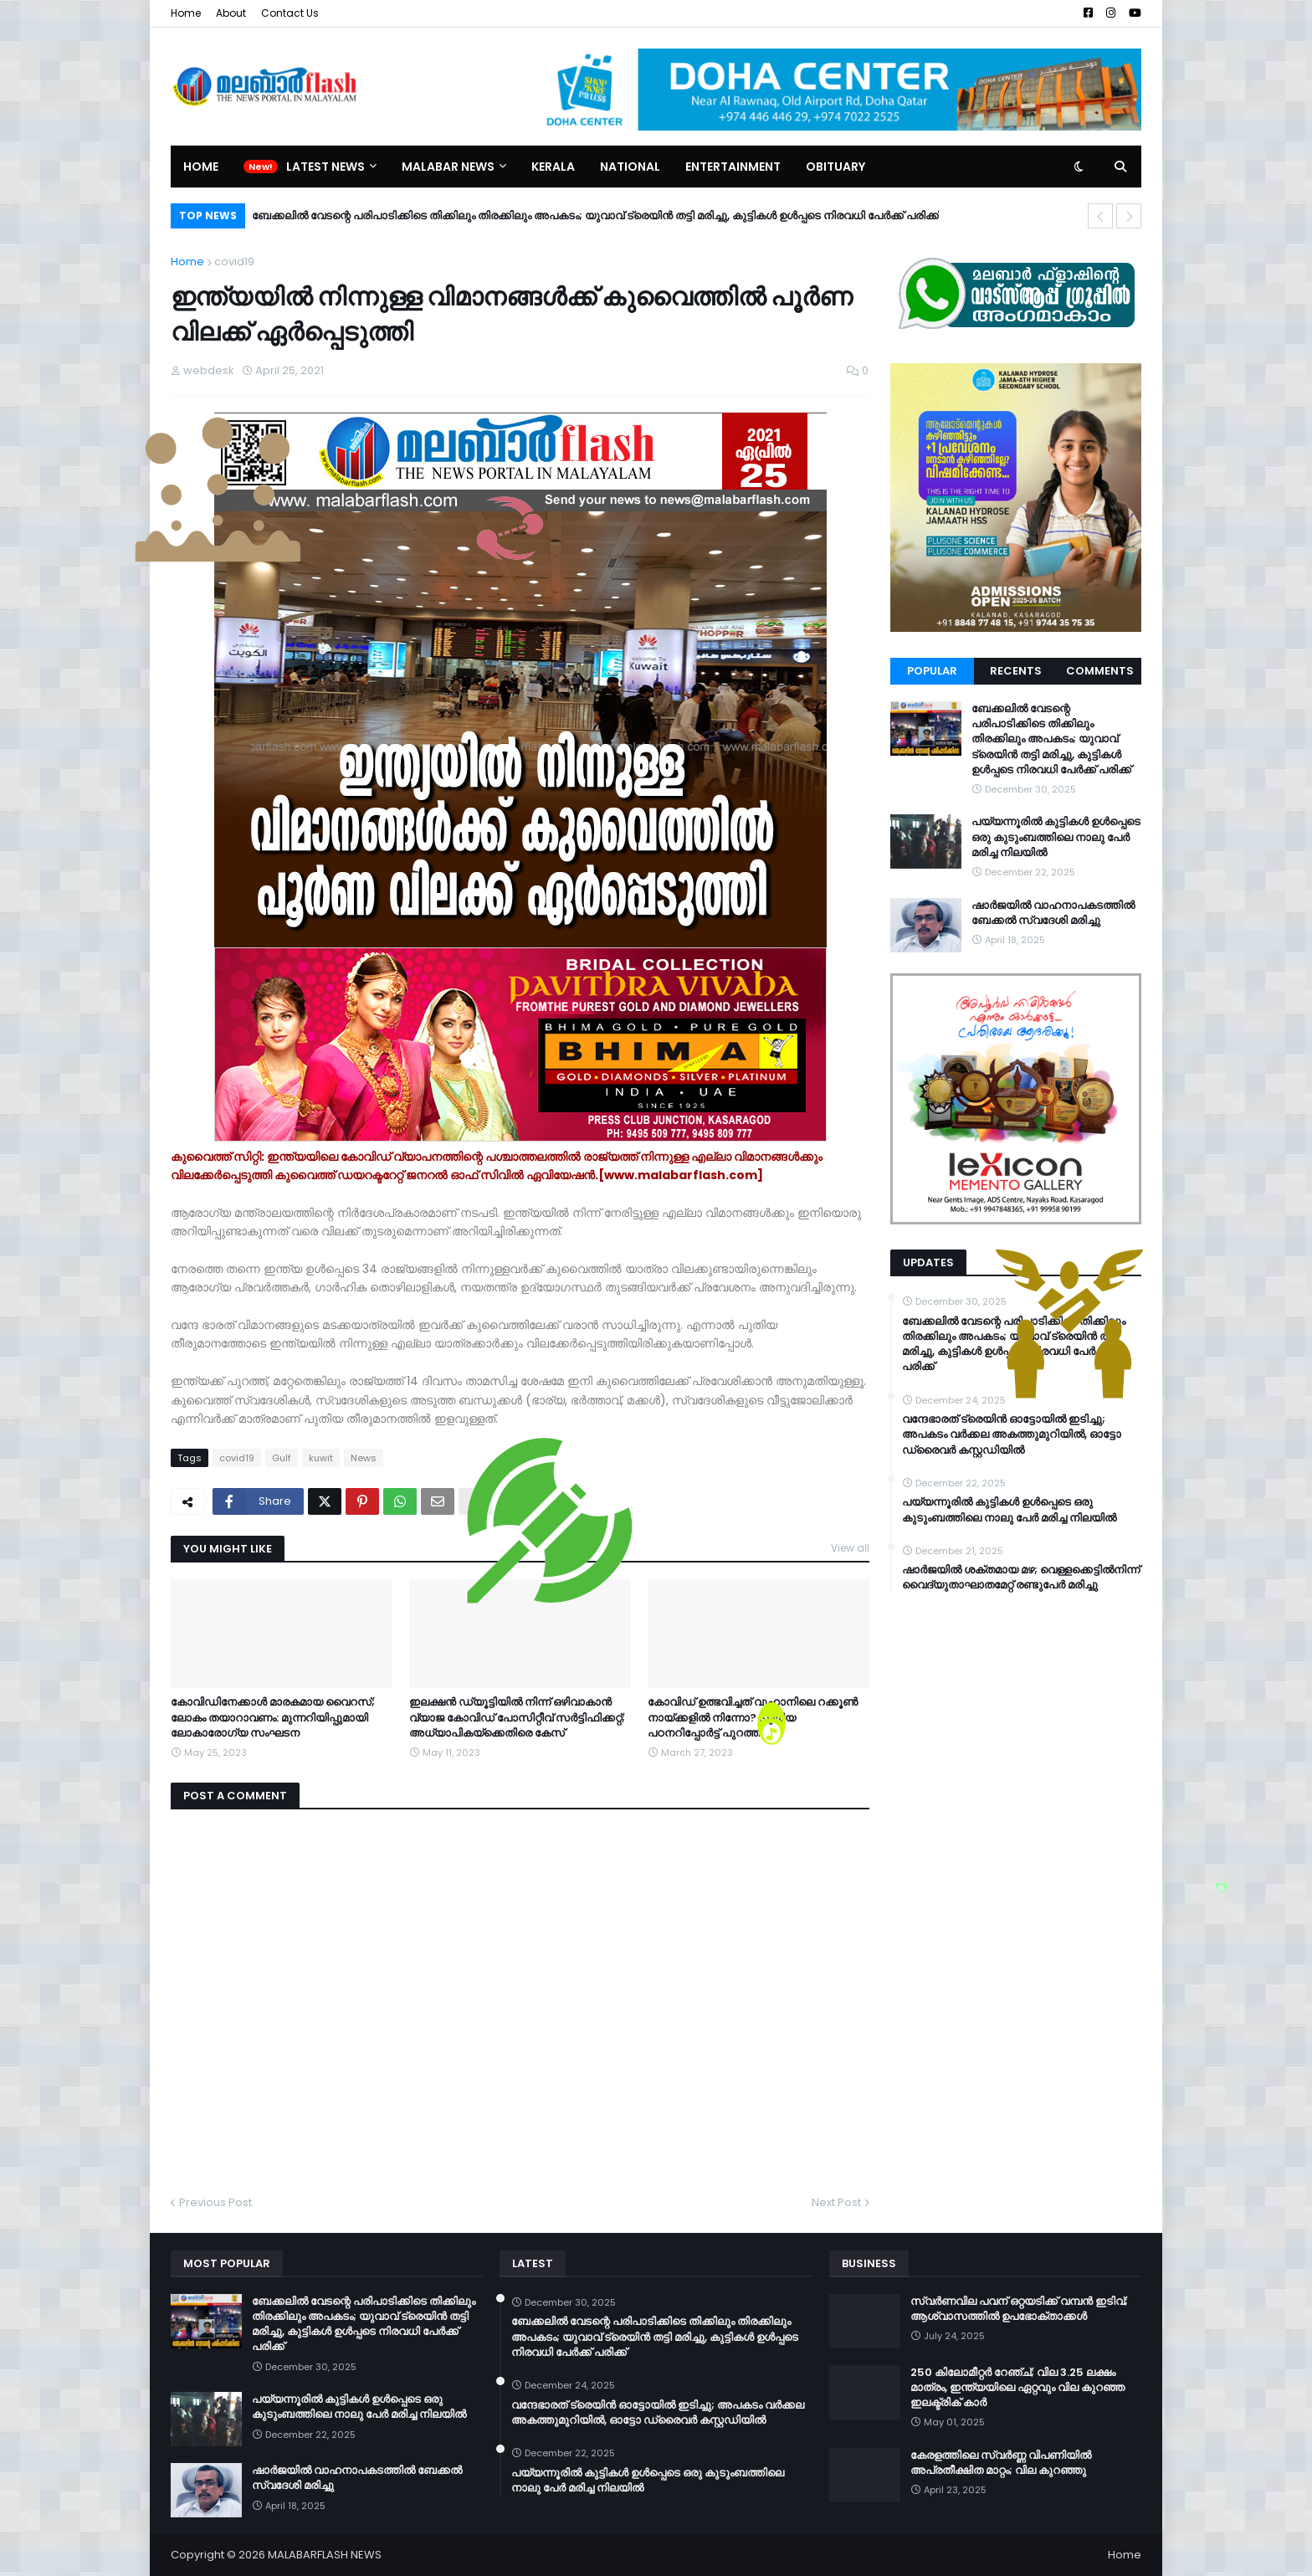  Describe the element at coordinates (510, 529) in the screenshot. I see `select bolas as your weapon or tool` at that location.